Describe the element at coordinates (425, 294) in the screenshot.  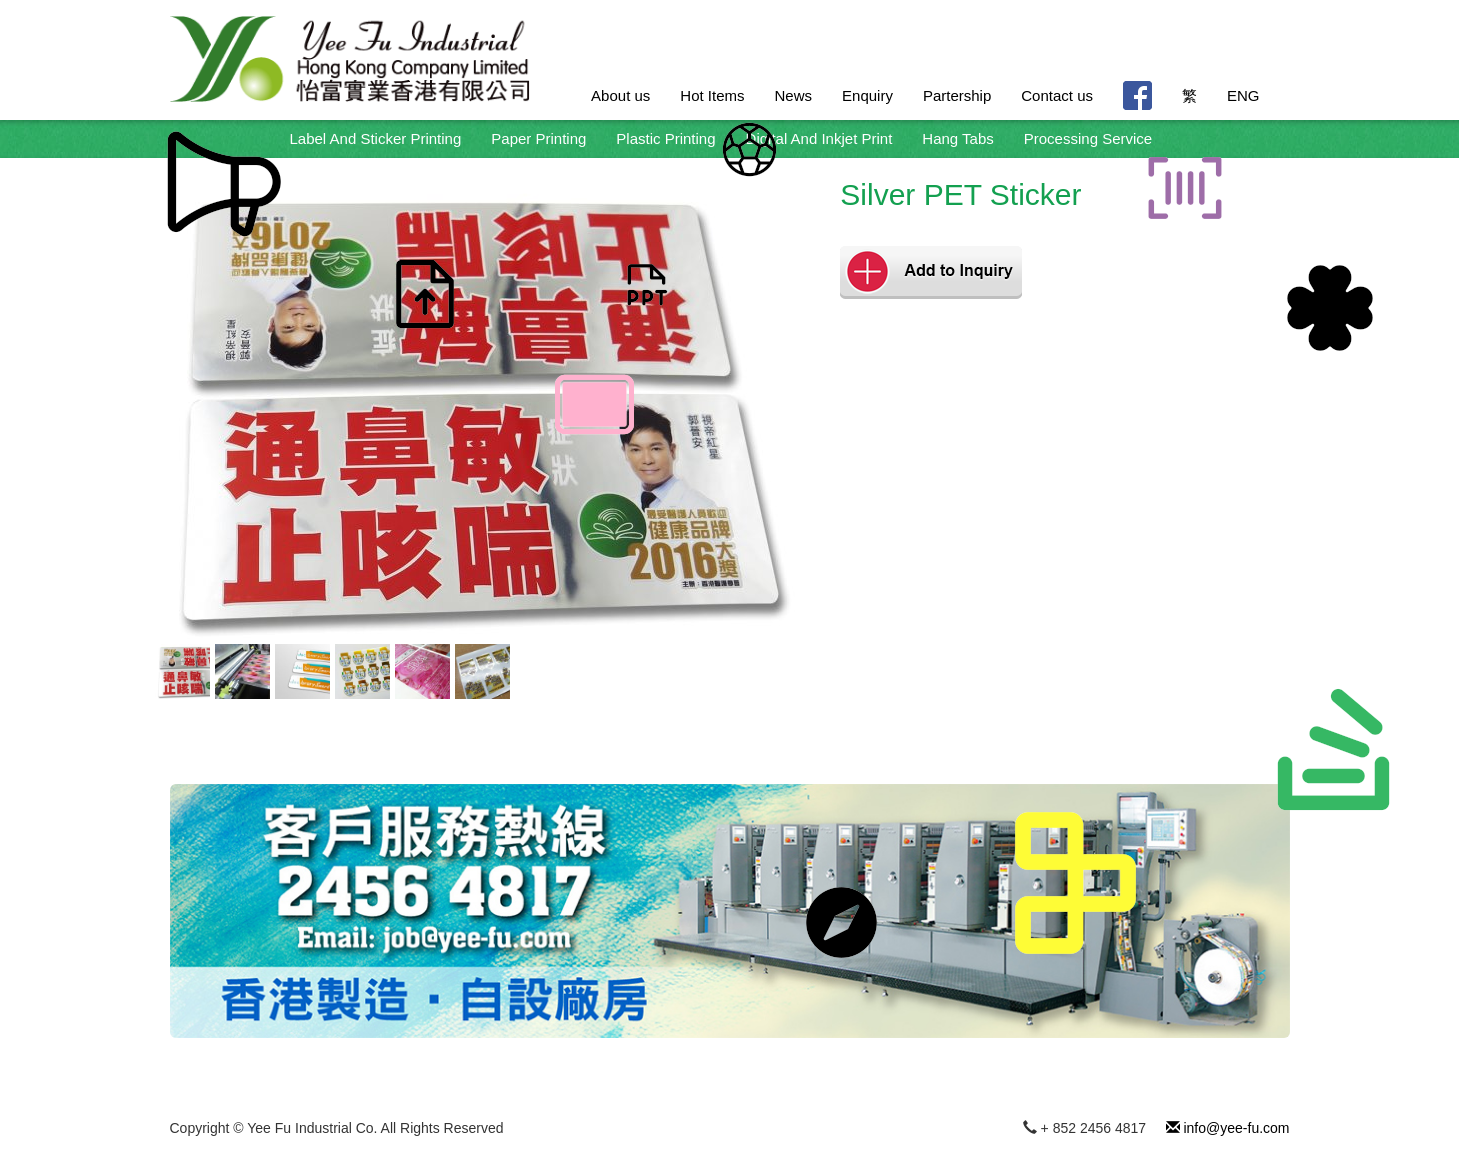
I see `upload a file` at that location.